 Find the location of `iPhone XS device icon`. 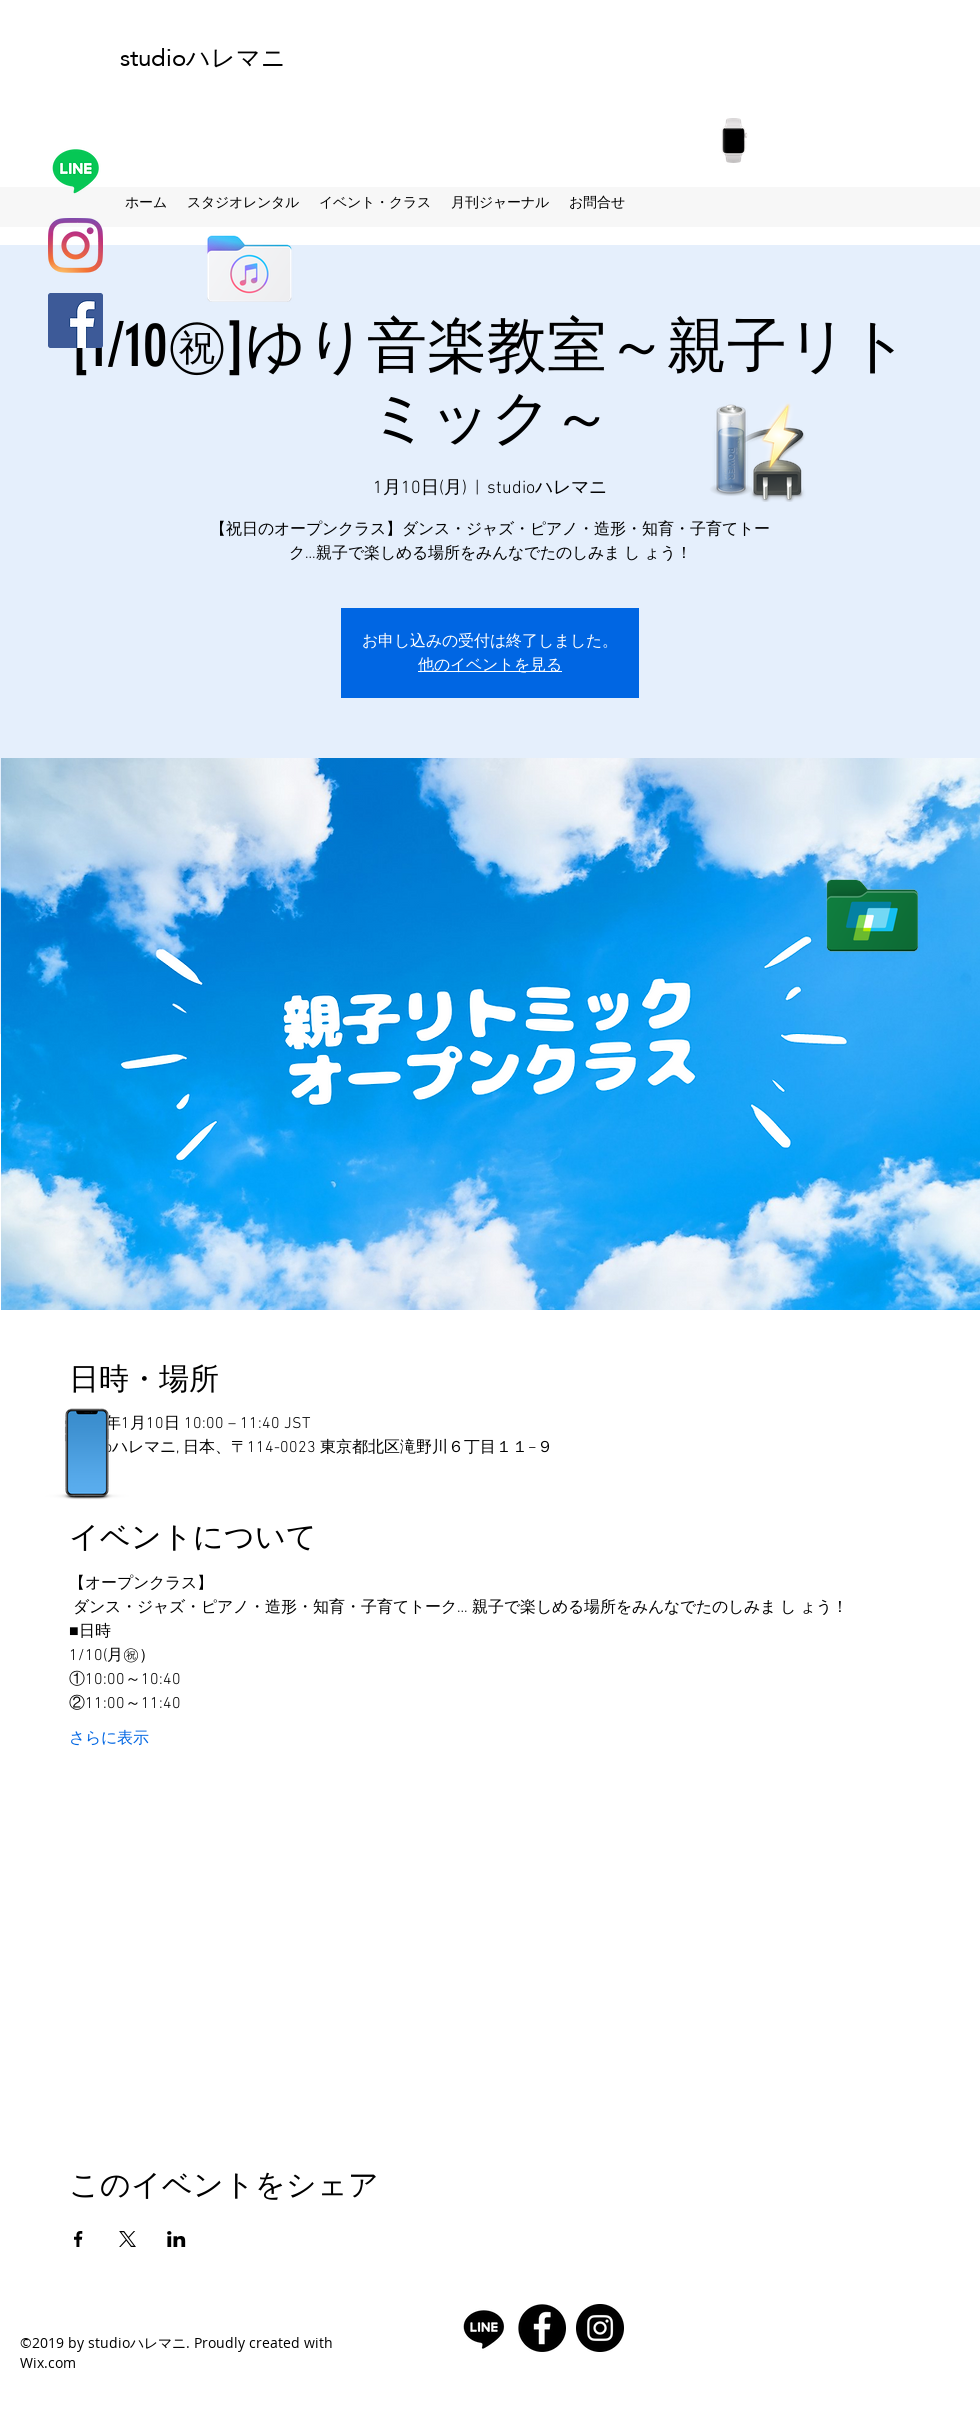

iPhone XS device icon is located at coordinates (87, 1454).